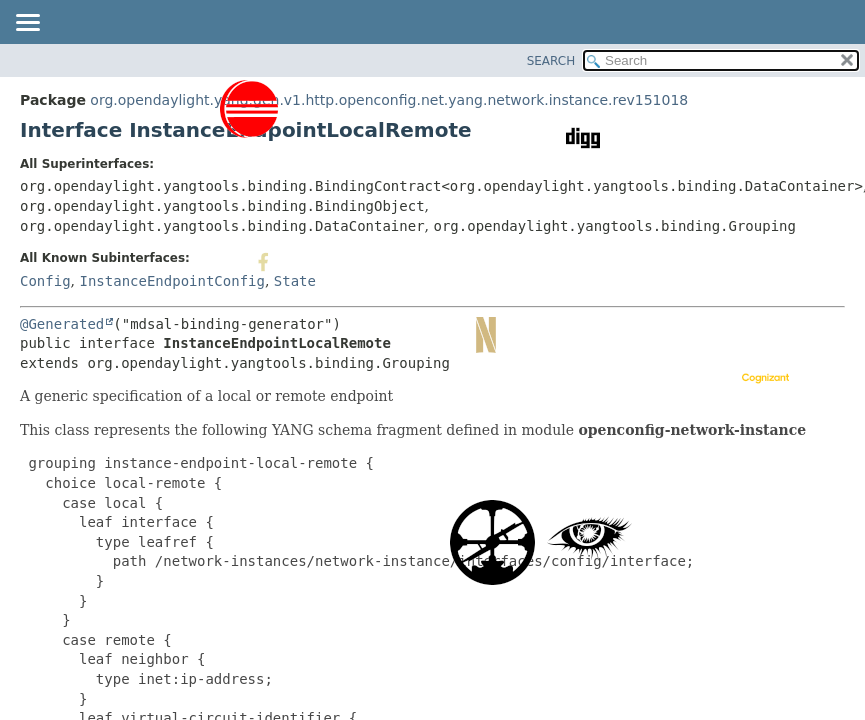  I want to click on open Facebook app, so click(263, 262).